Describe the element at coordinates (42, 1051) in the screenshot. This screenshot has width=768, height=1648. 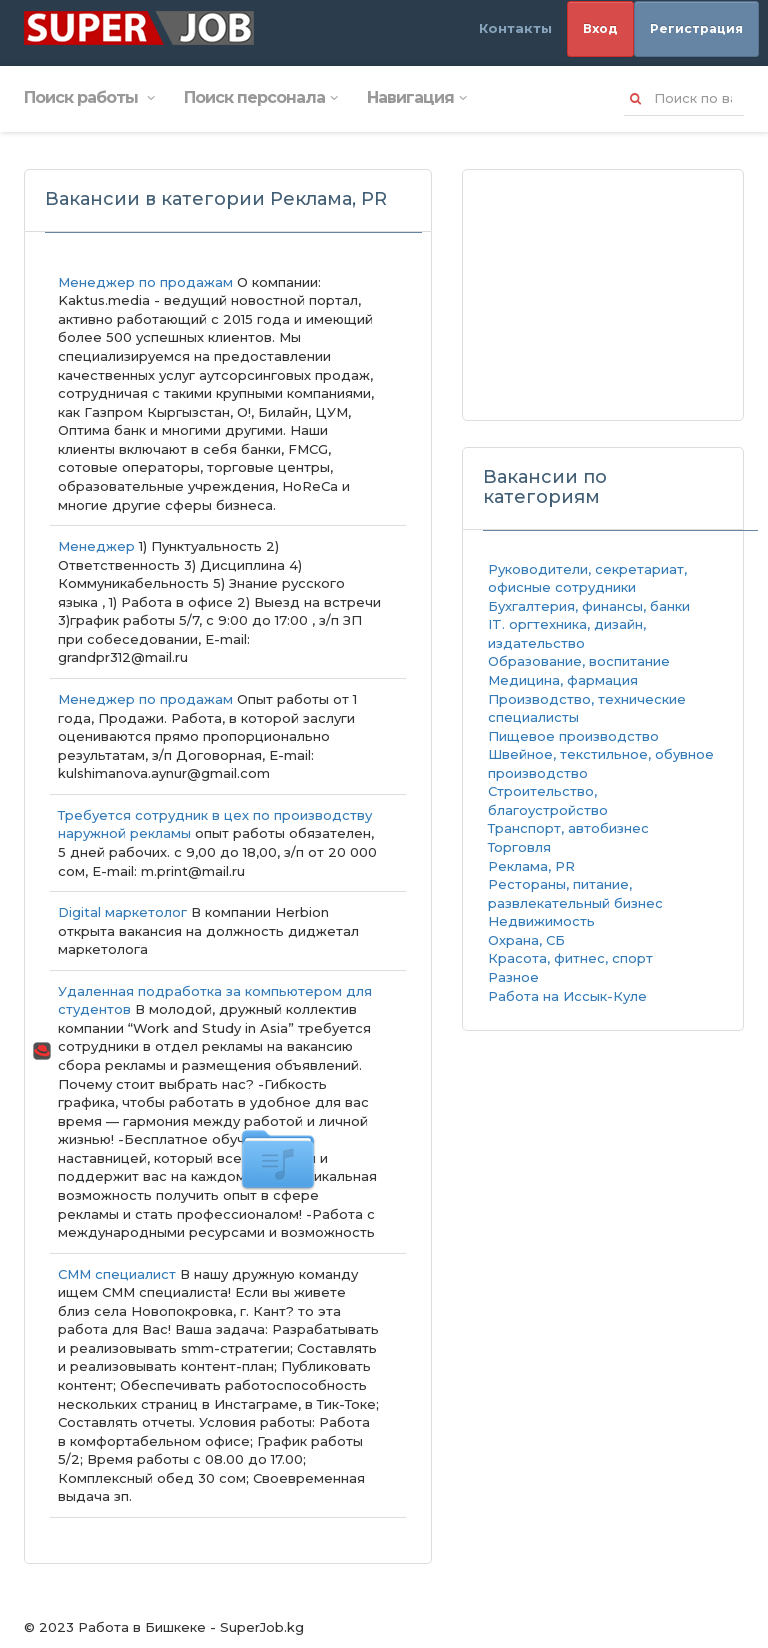
I see `open Red Hat Enterprise Linux application` at that location.